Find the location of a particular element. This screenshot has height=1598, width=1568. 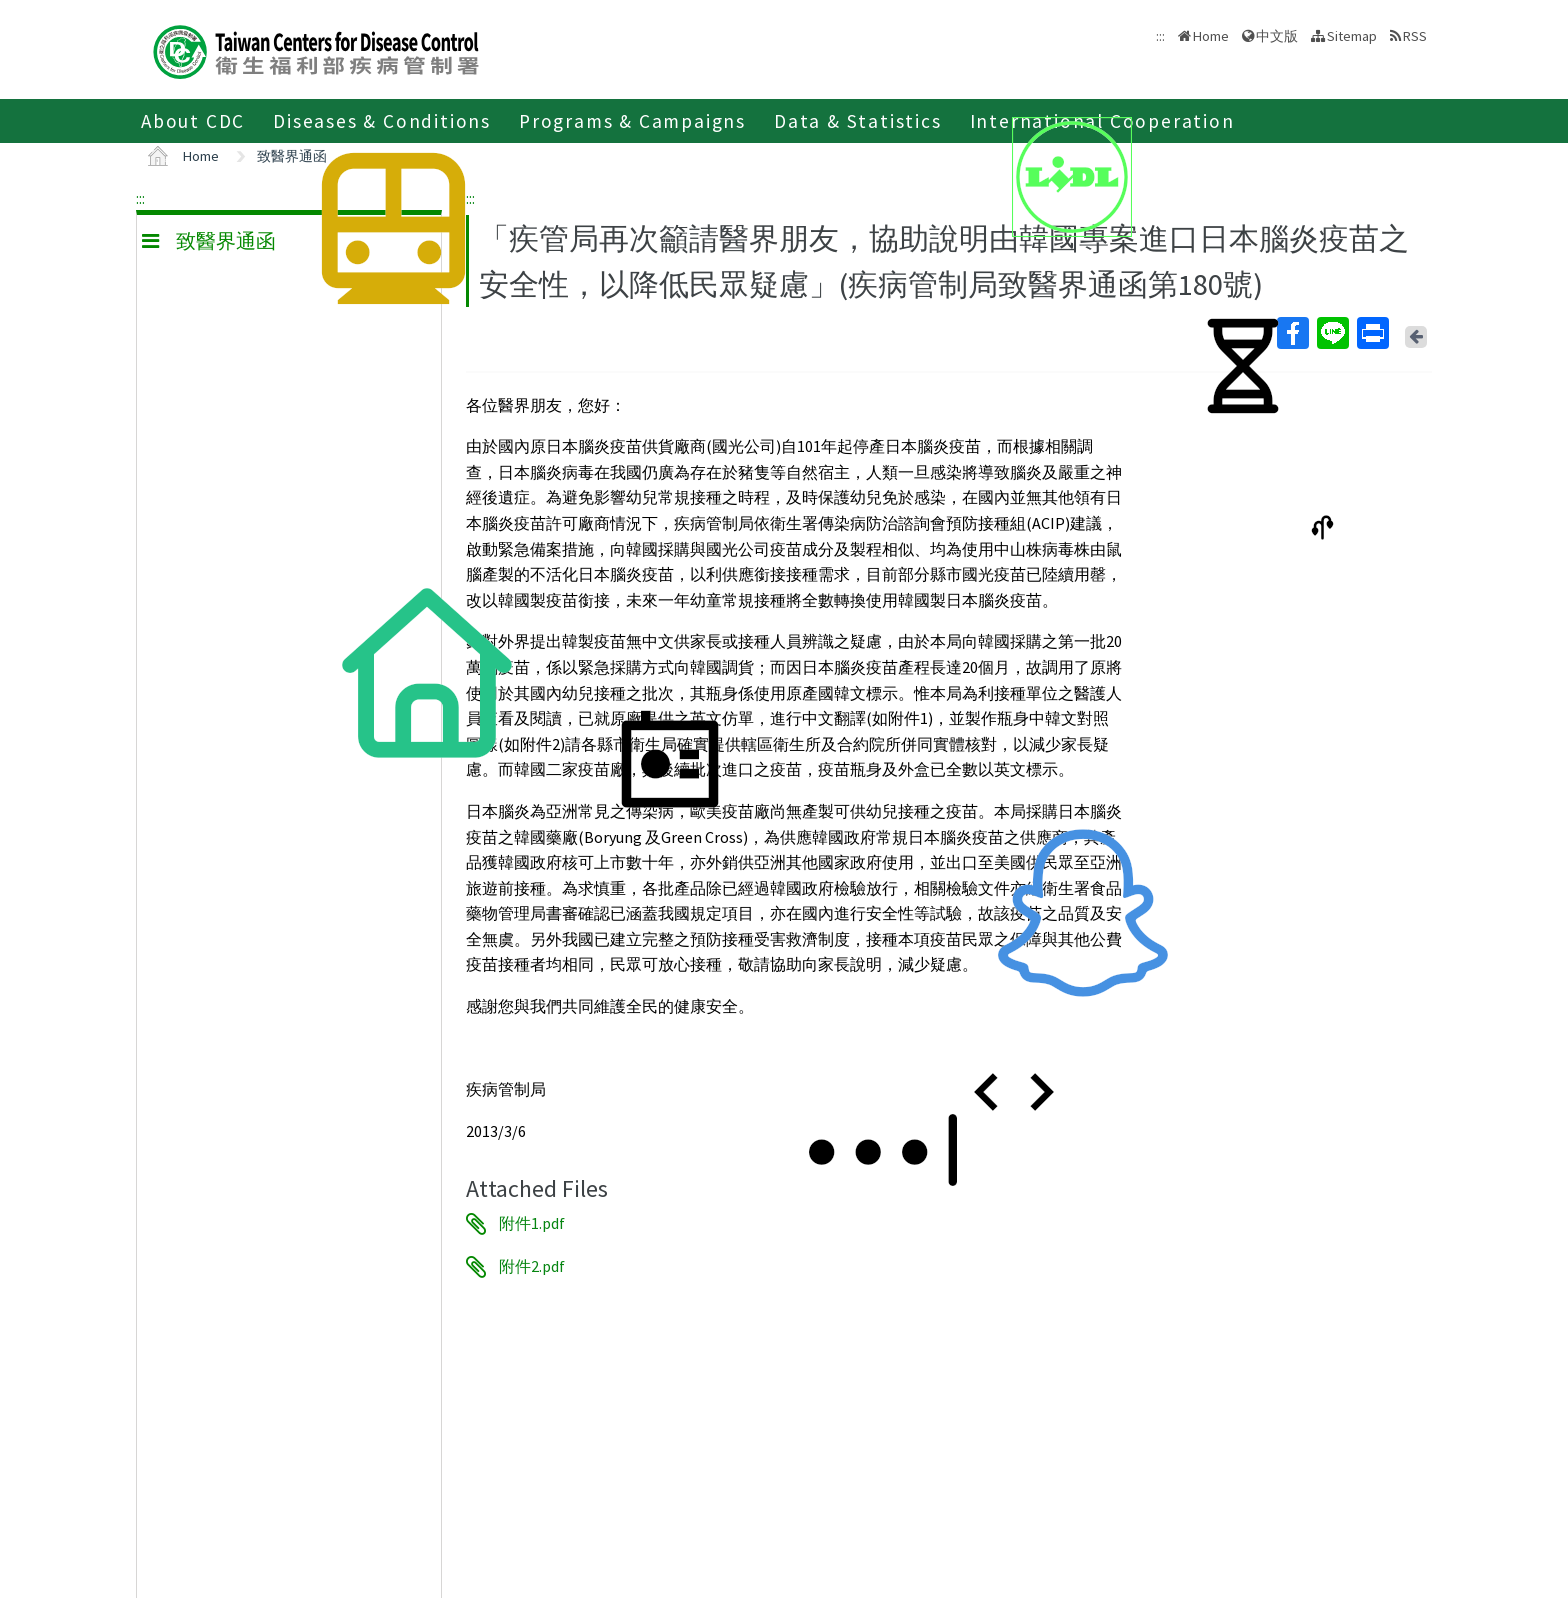

view or edit source code is located at coordinates (1014, 1092).